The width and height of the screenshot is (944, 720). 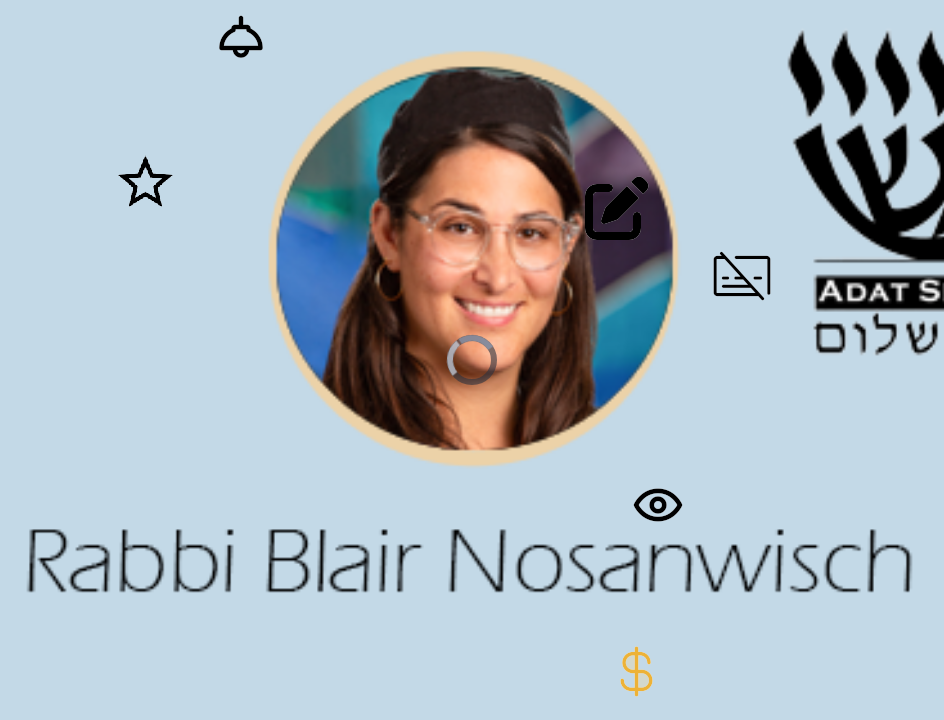 What do you see at coordinates (617, 208) in the screenshot?
I see `edit or modify content` at bounding box center [617, 208].